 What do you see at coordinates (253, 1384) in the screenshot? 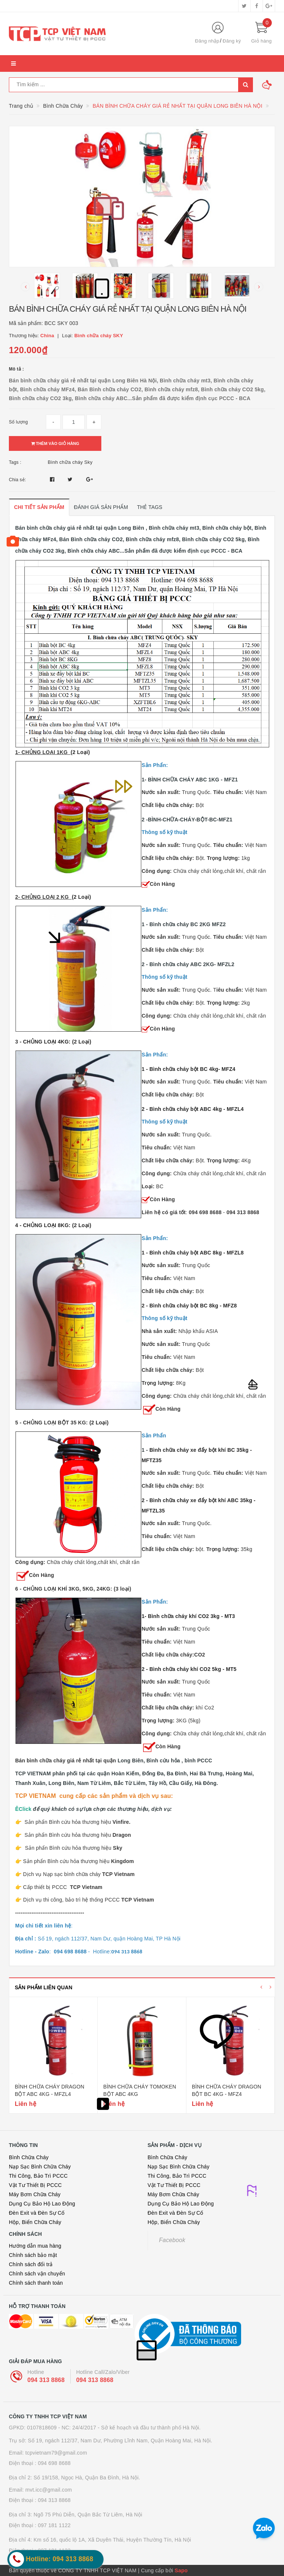
I see `access sailing or boating features` at bounding box center [253, 1384].